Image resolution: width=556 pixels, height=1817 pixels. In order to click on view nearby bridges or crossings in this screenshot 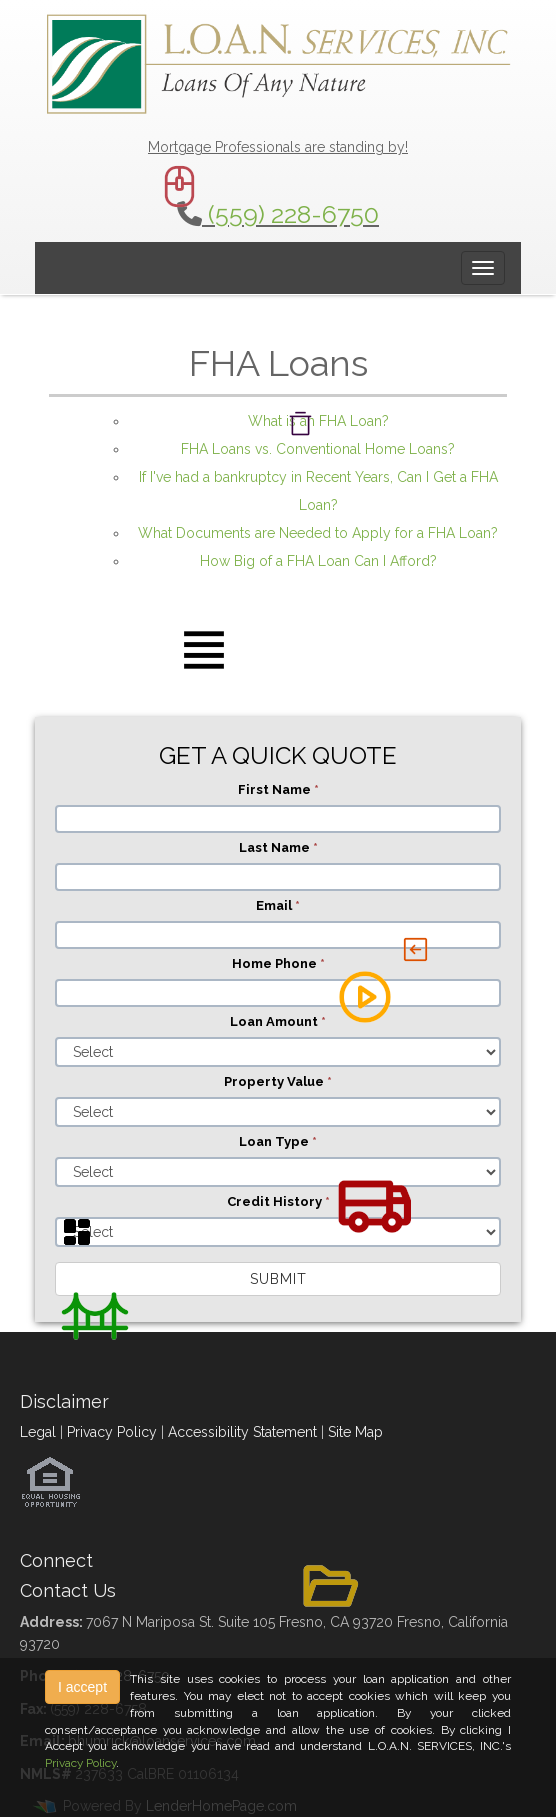, I will do `click(95, 1316)`.